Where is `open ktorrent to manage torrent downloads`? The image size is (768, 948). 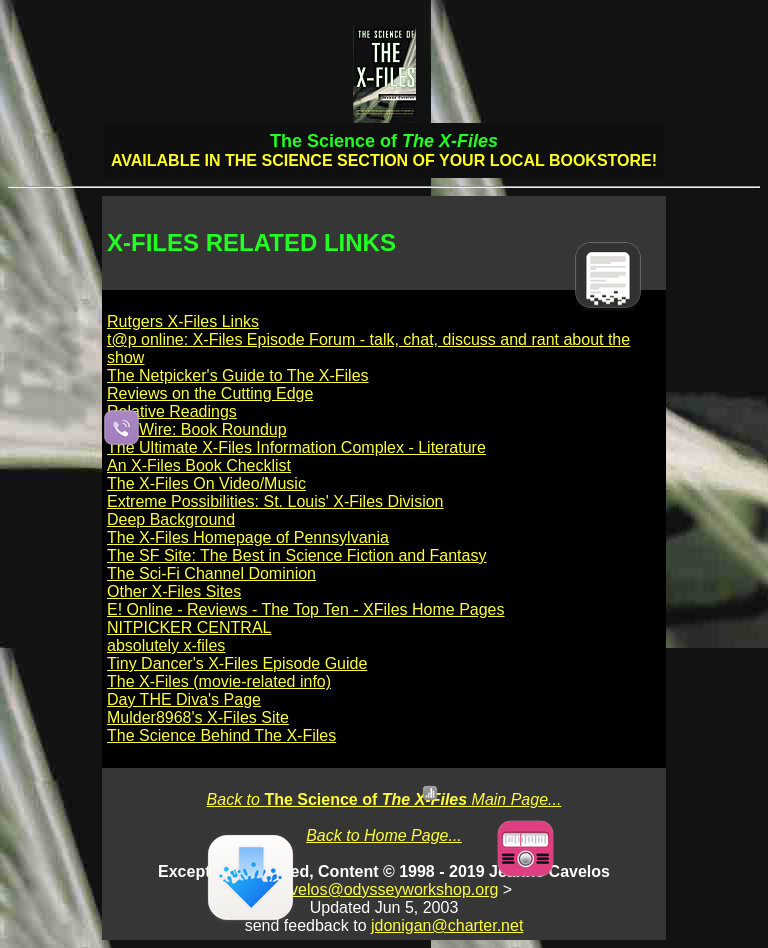 open ktorrent to manage torrent downloads is located at coordinates (250, 877).